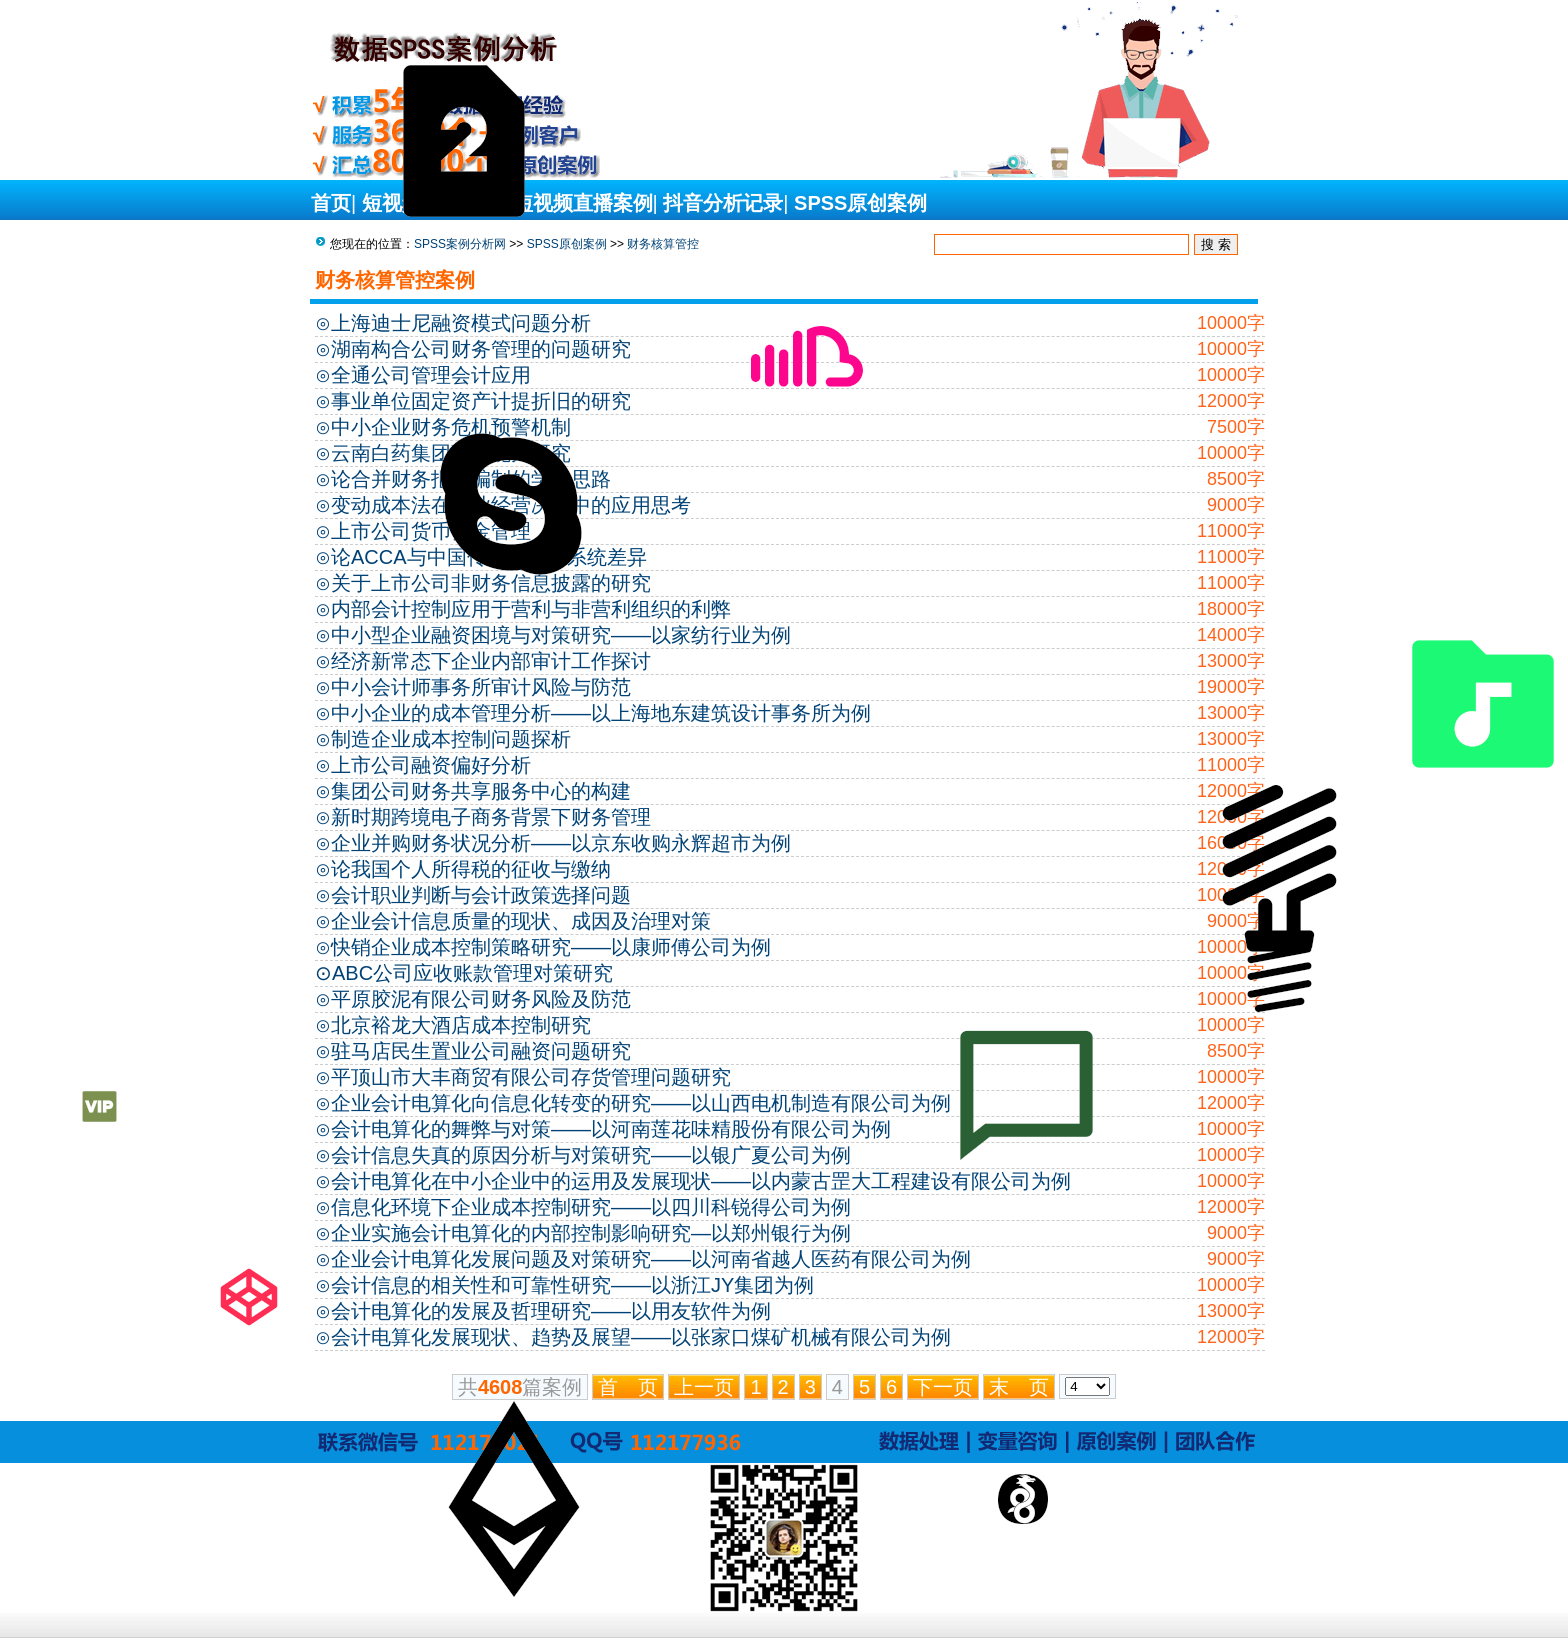  What do you see at coordinates (1023, 1499) in the screenshot?
I see `open wireguard vpn settings` at bounding box center [1023, 1499].